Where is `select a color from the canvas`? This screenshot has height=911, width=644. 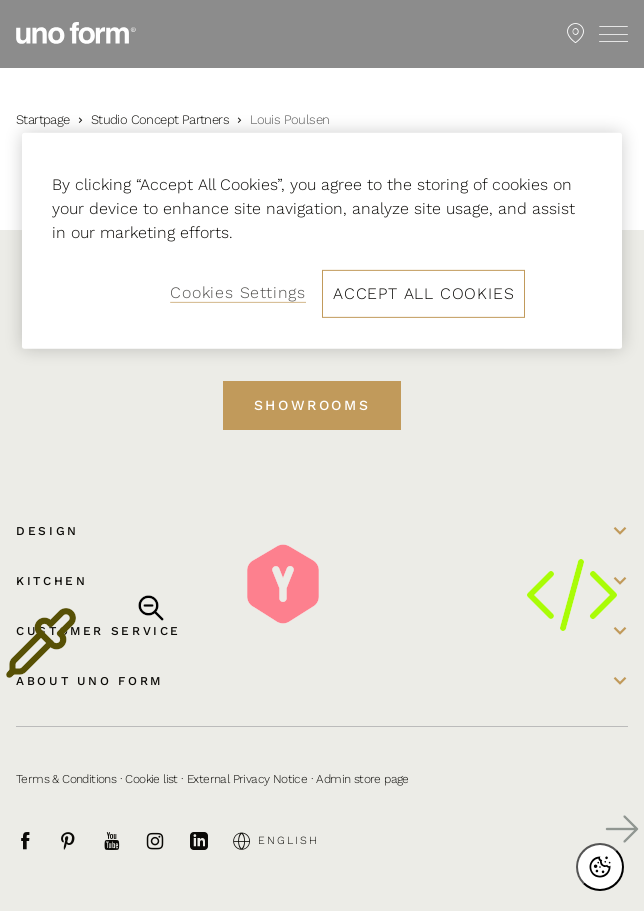 select a color from the canvas is located at coordinates (41, 643).